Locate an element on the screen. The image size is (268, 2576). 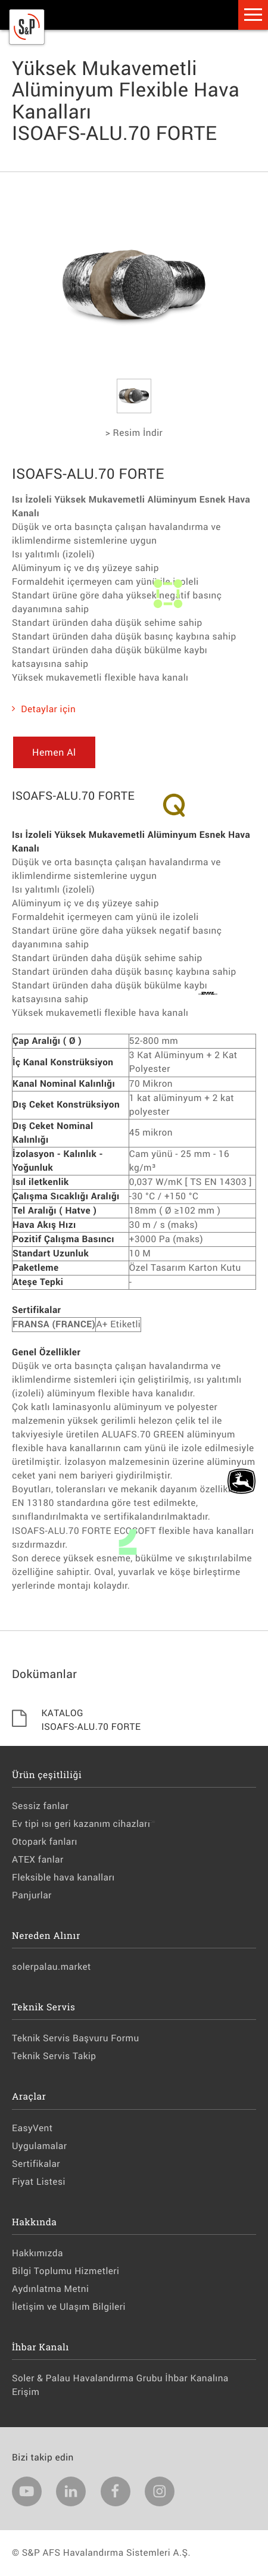
insert a horizontal divider line is located at coordinates (149, 1822).